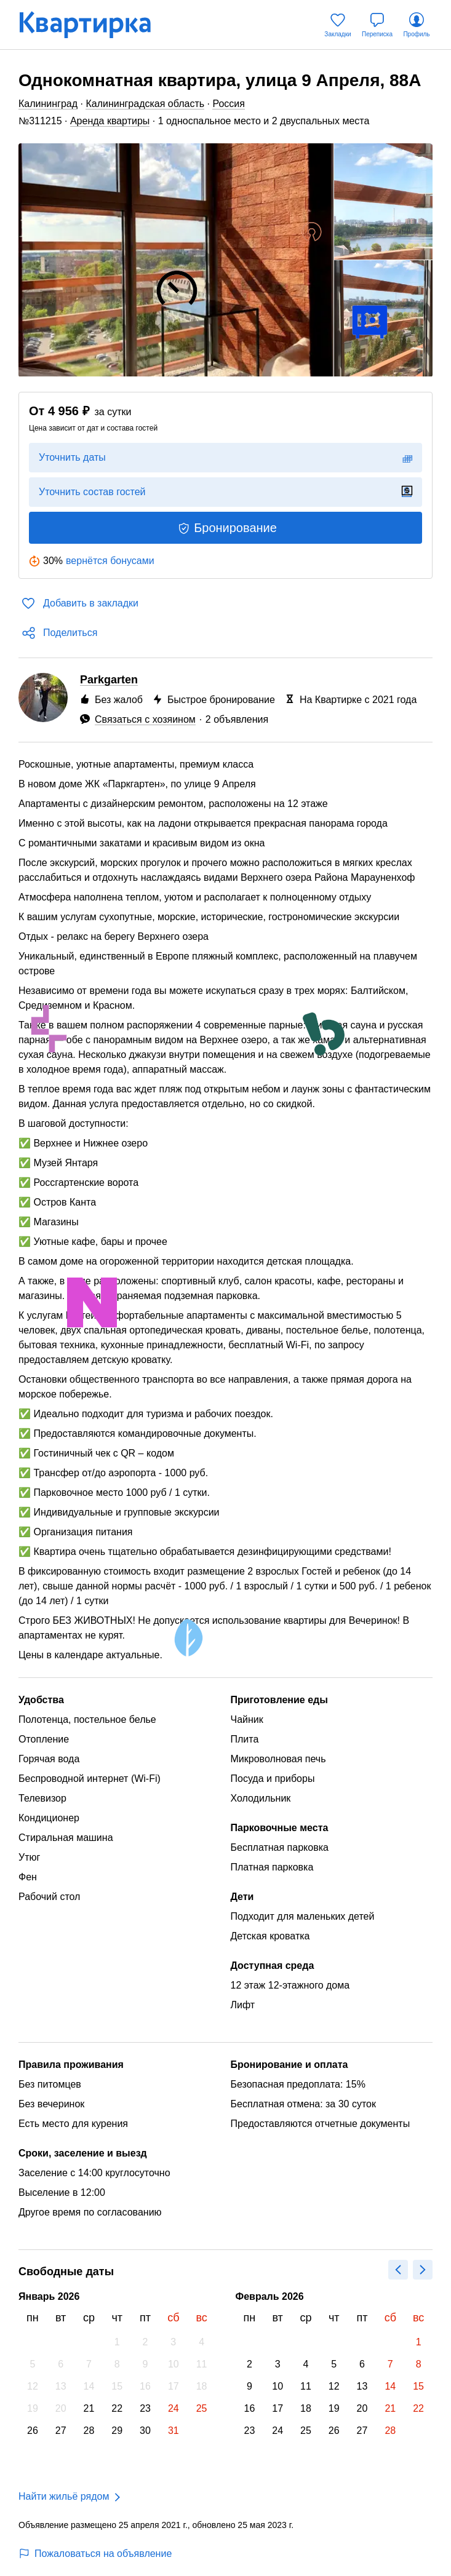 The height and width of the screenshot is (2576, 451). What do you see at coordinates (188, 1637) in the screenshot?
I see `october cms logo` at bounding box center [188, 1637].